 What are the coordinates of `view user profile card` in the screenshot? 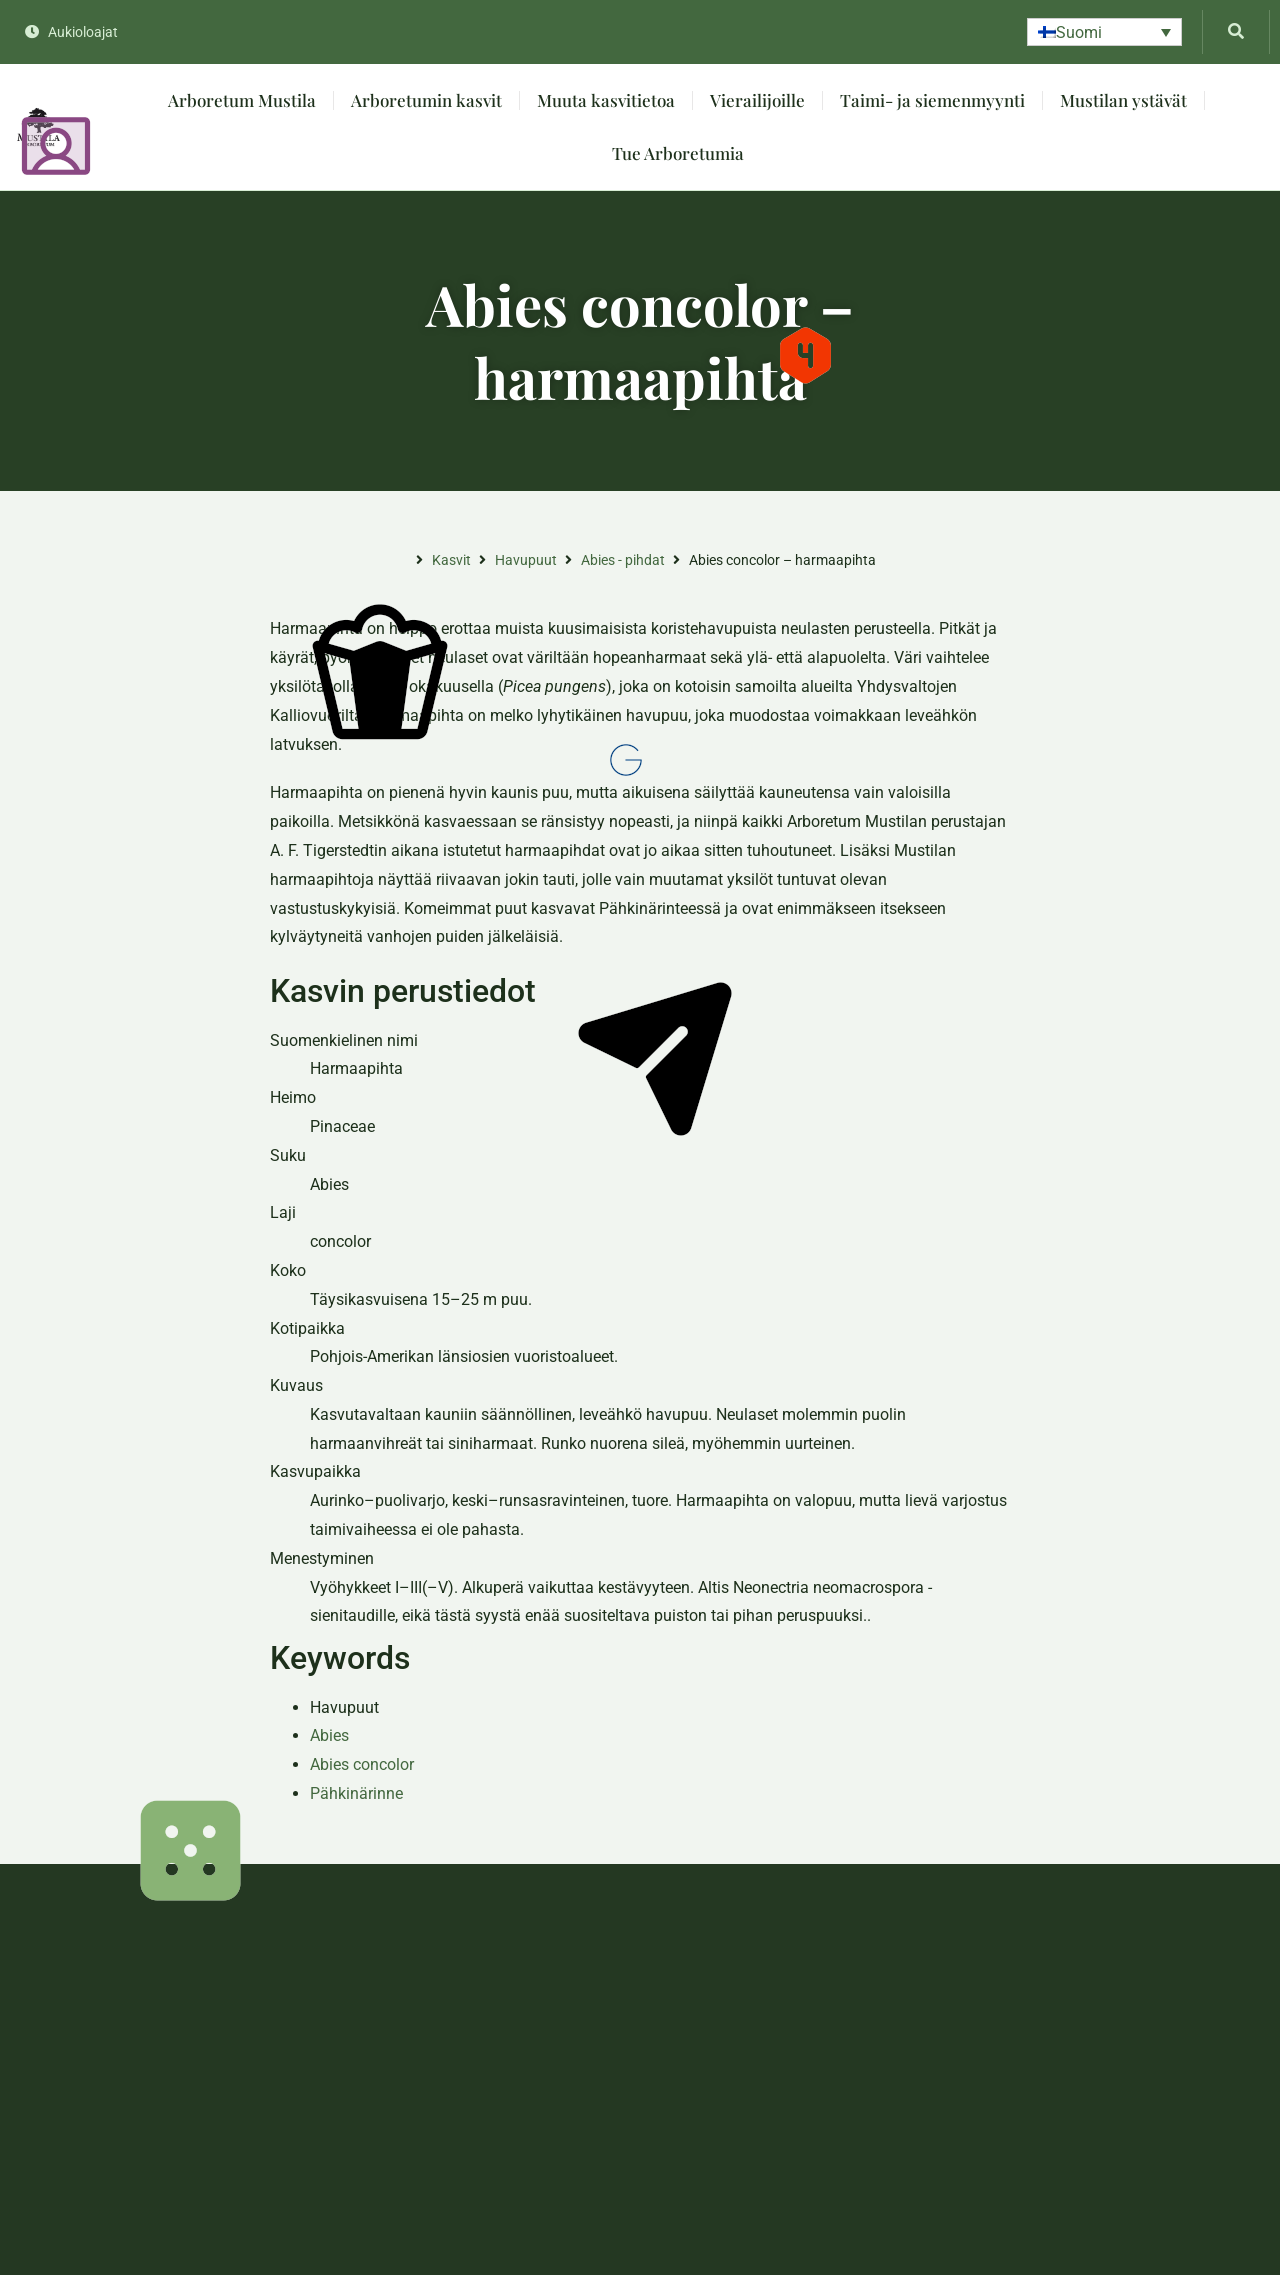 It's located at (56, 146).